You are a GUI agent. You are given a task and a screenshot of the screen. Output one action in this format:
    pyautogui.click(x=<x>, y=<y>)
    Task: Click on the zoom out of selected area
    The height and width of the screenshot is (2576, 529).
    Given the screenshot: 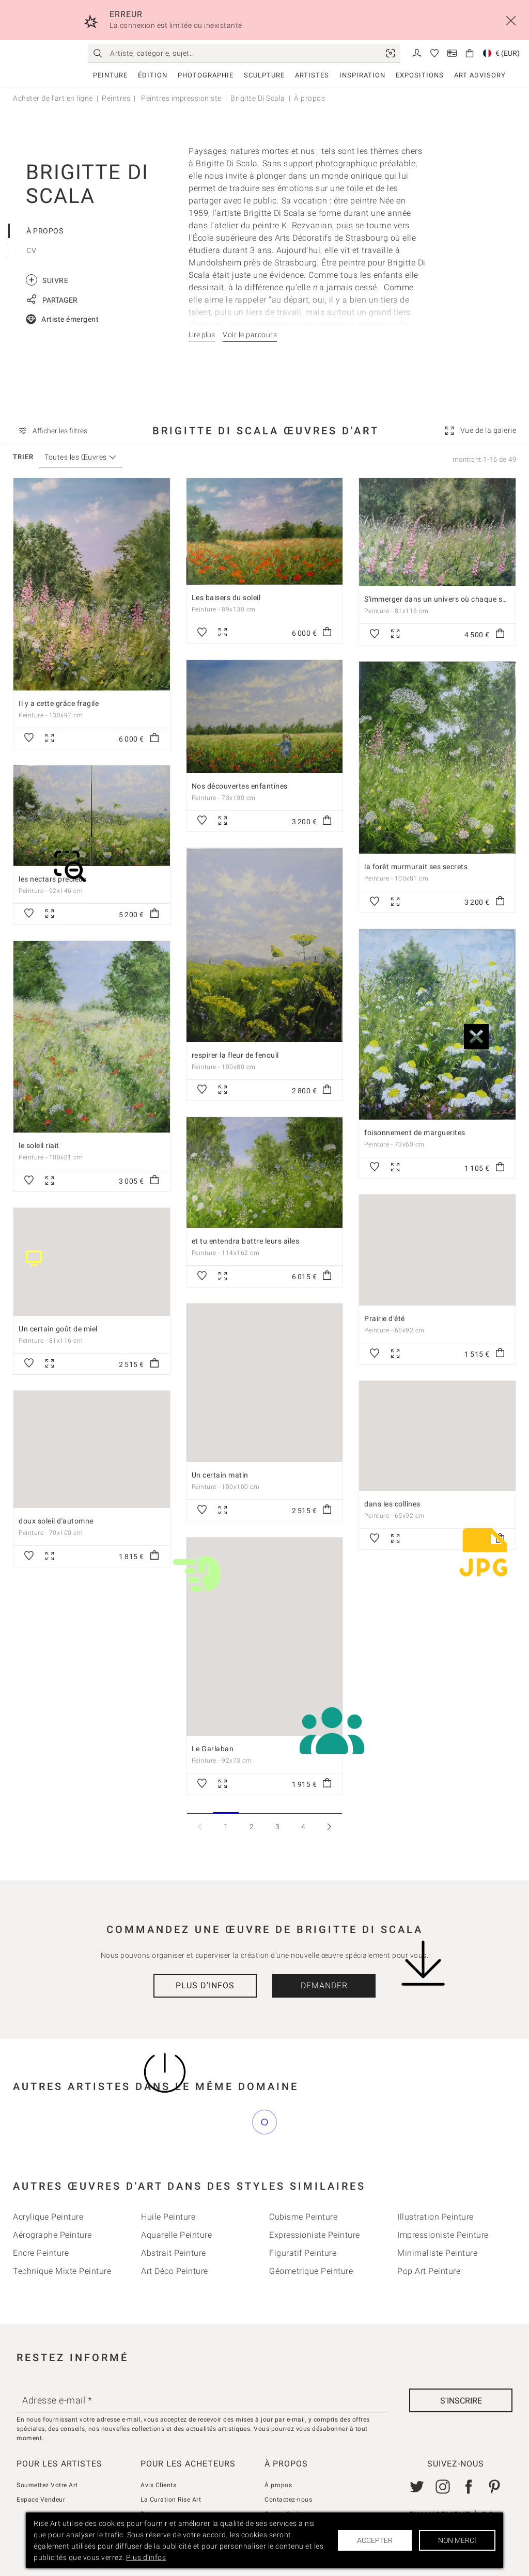 What is the action you would take?
    pyautogui.click(x=69, y=866)
    